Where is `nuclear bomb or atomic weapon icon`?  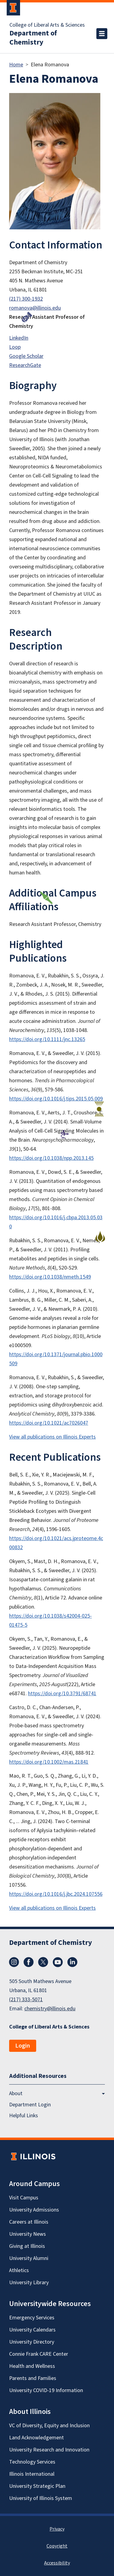 nuclear bomb or atomic weapon icon is located at coordinates (27, 317).